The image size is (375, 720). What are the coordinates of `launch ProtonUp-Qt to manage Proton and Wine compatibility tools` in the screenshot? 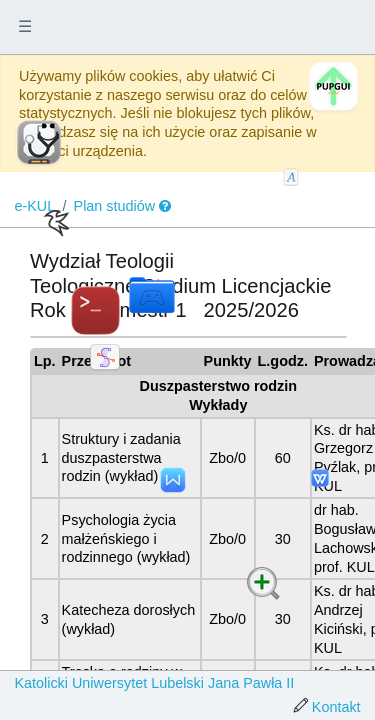 It's located at (333, 86).